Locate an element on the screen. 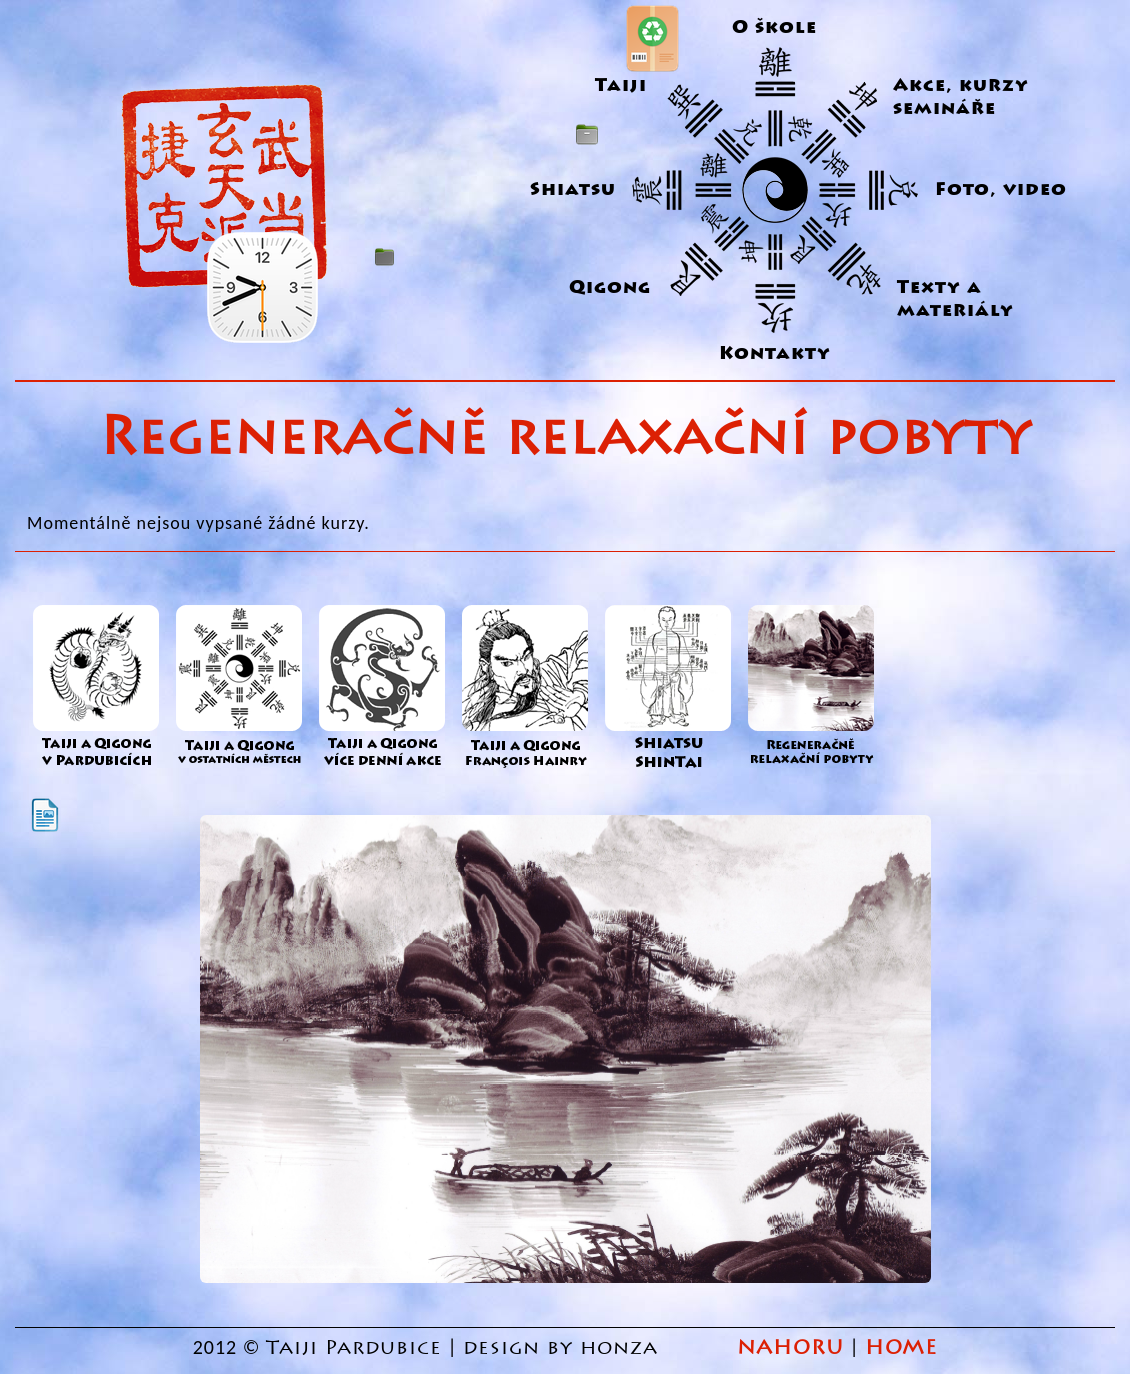 This screenshot has width=1130, height=1374. open the clock app is located at coordinates (262, 287).